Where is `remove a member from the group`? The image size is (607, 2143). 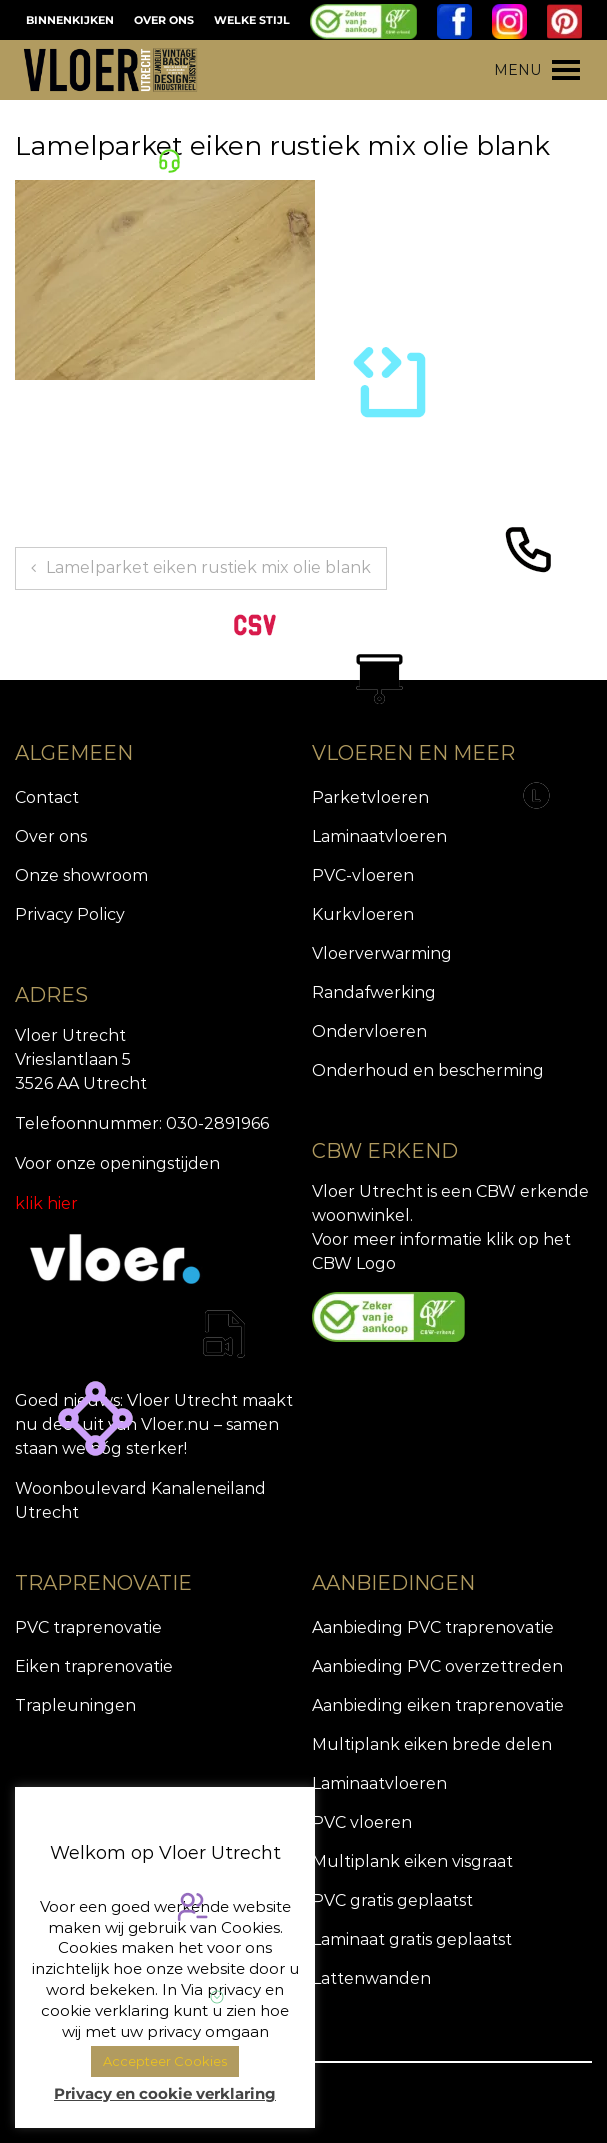 remove a member from the group is located at coordinates (192, 1907).